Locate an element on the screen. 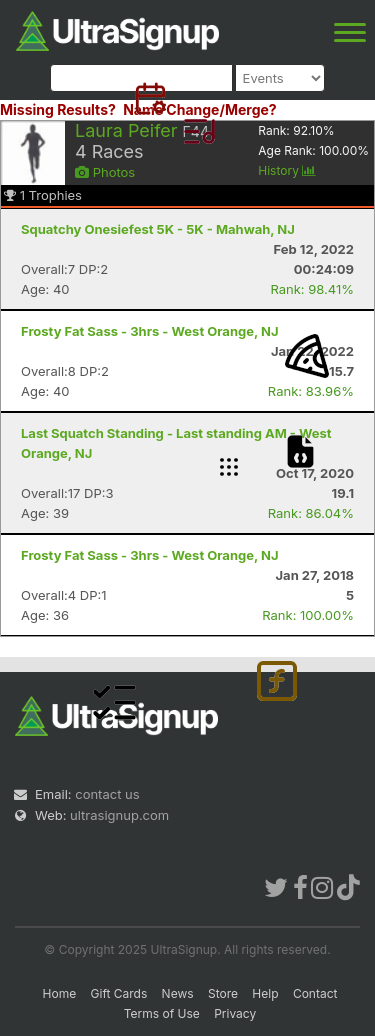  order food or access food delivery is located at coordinates (307, 356).